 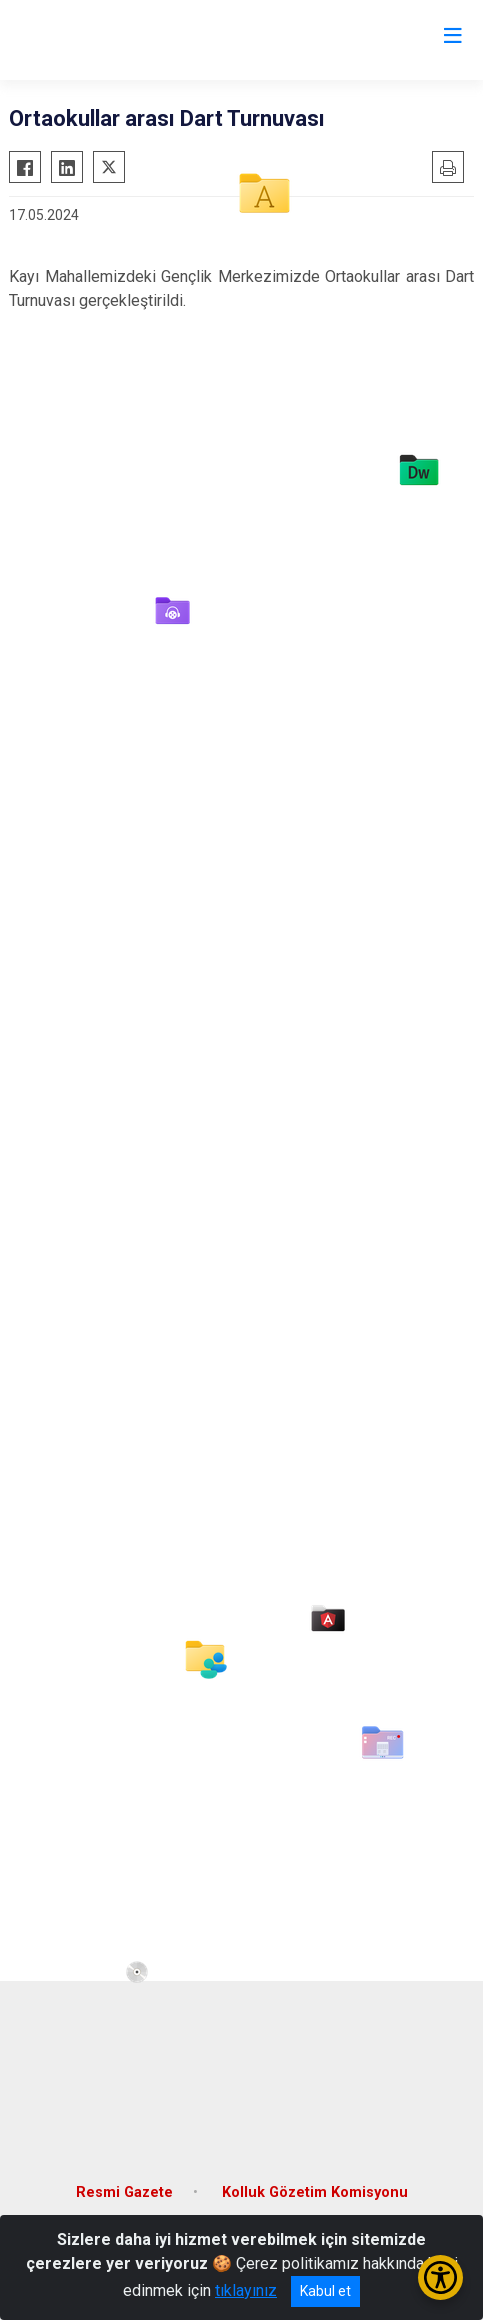 What do you see at coordinates (205, 1657) in the screenshot?
I see `open shared folder` at bounding box center [205, 1657].